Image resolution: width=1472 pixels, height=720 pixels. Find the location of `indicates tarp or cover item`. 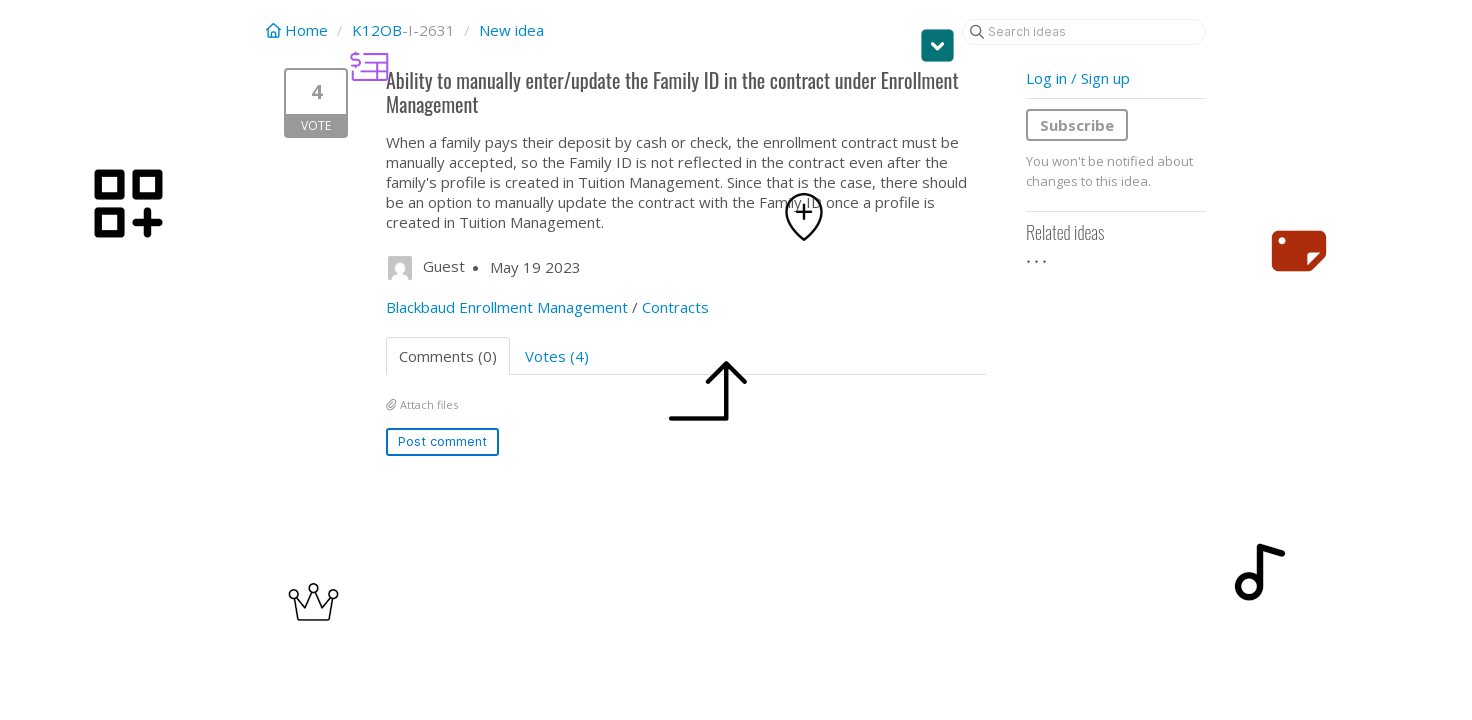

indicates tarp or cover item is located at coordinates (1299, 251).